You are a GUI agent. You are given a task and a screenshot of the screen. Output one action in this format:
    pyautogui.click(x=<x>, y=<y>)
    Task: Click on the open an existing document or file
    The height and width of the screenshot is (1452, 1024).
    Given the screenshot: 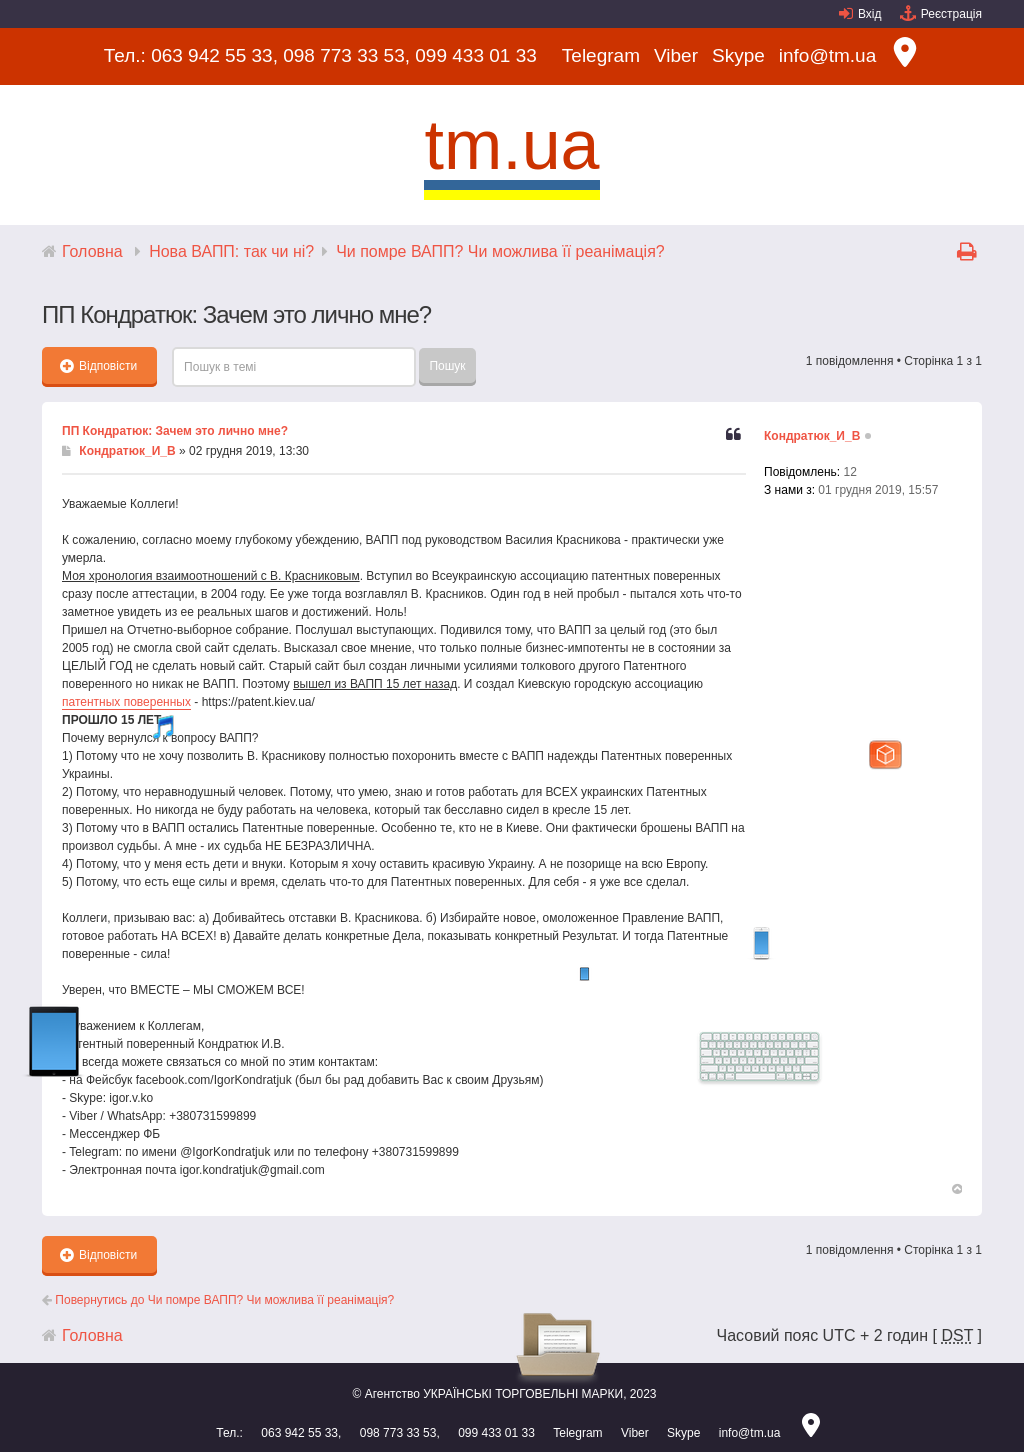 What is the action you would take?
    pyautogui.click(x=557, y=1348)
    